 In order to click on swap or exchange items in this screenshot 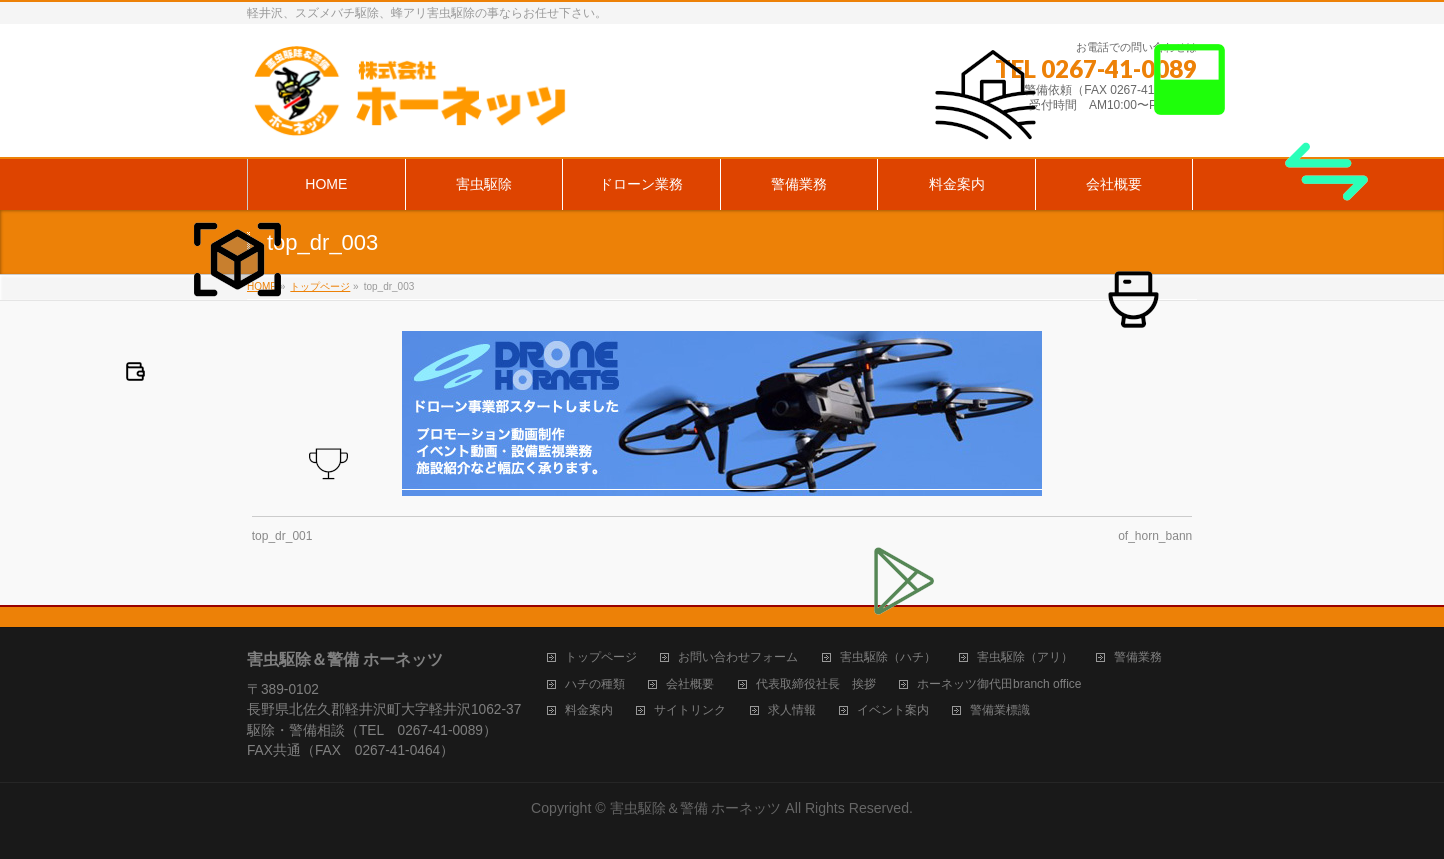, I will do `click(1326, 171)`.